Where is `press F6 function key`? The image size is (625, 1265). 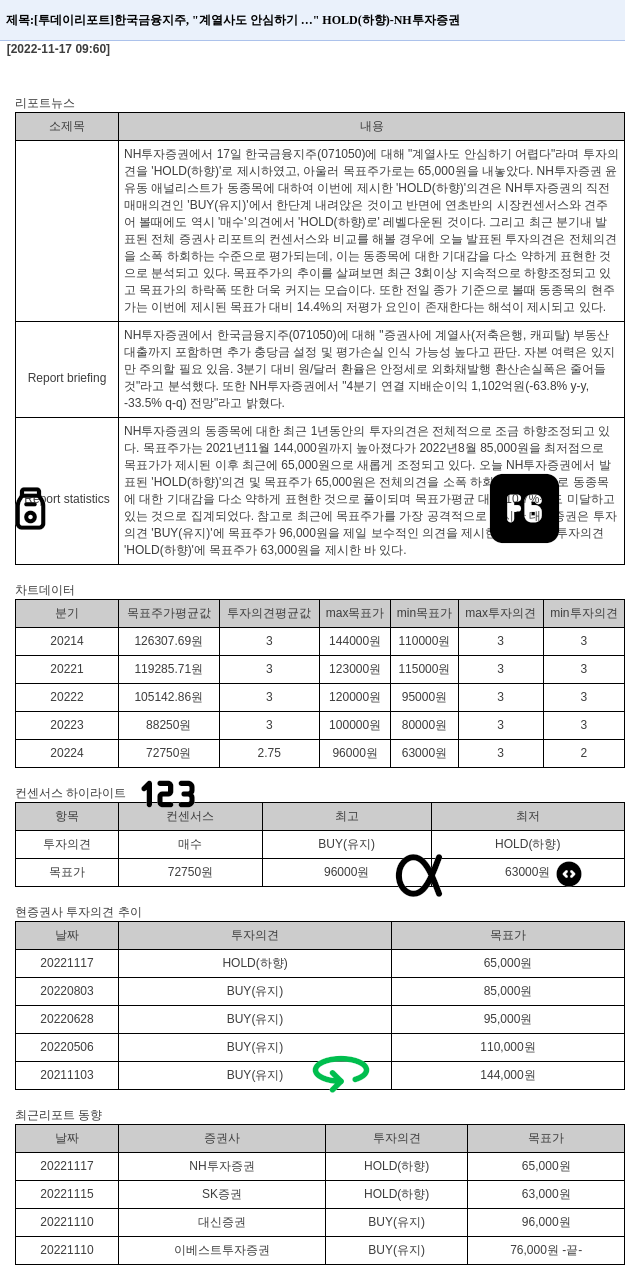 press F6 function key is located at coordinates (524, 508).